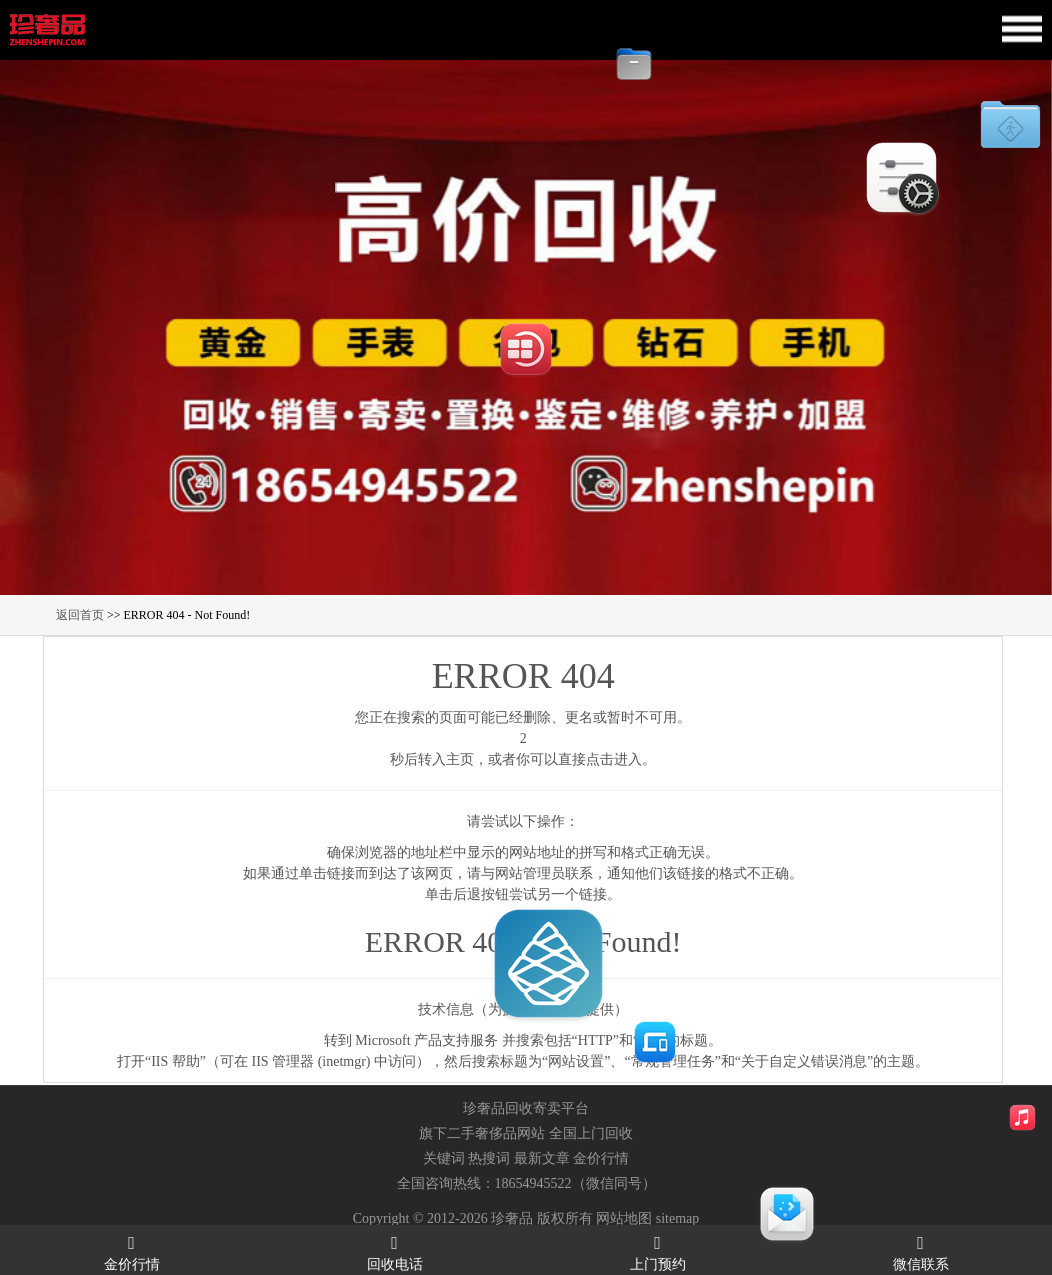 The width and height of the screenshot is (1052, 1275). I want to click on connect and sync devices with zorin connect, so click(655, 1042).